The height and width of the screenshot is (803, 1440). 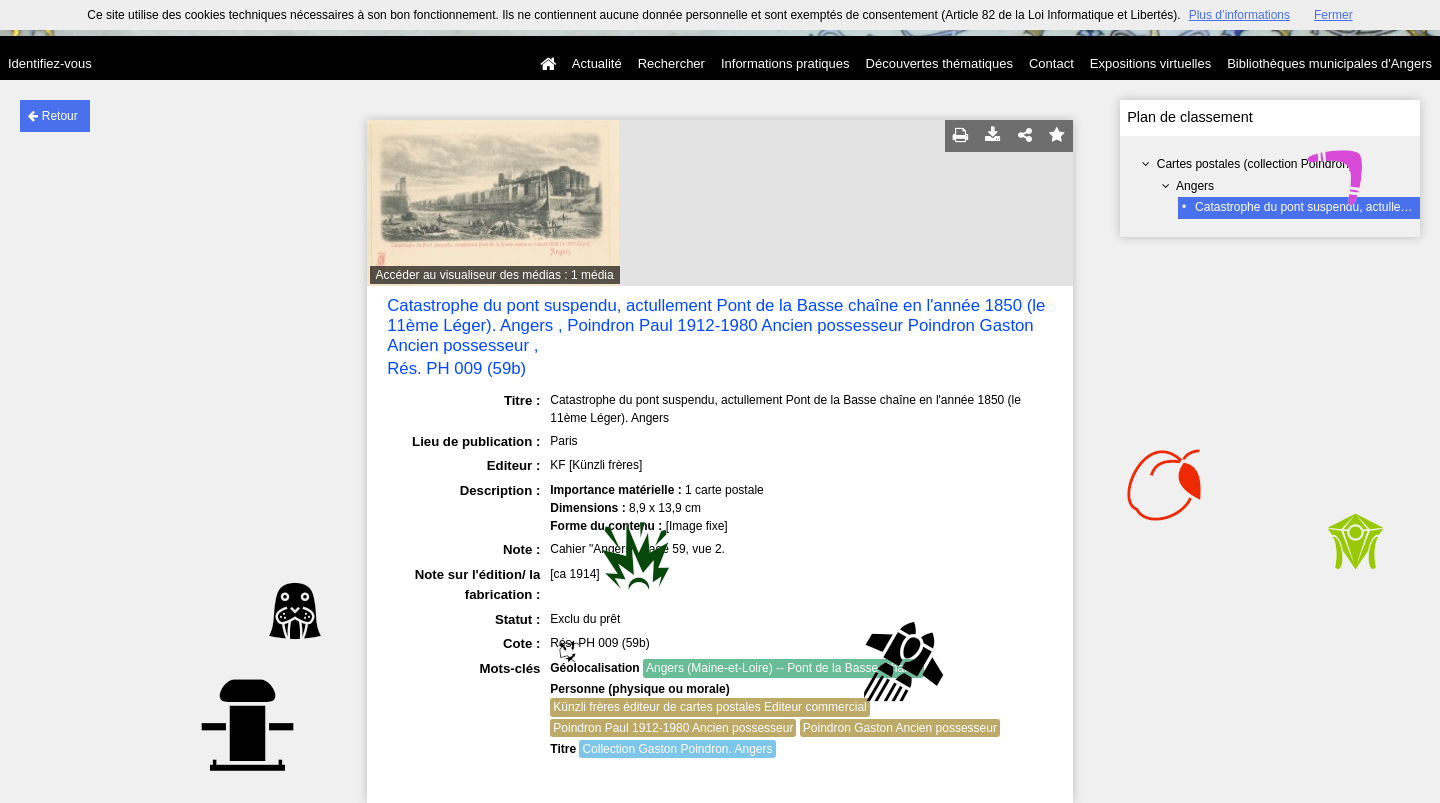 I want to click on represents a fruit or produce category, so click(x=1164, y=485).